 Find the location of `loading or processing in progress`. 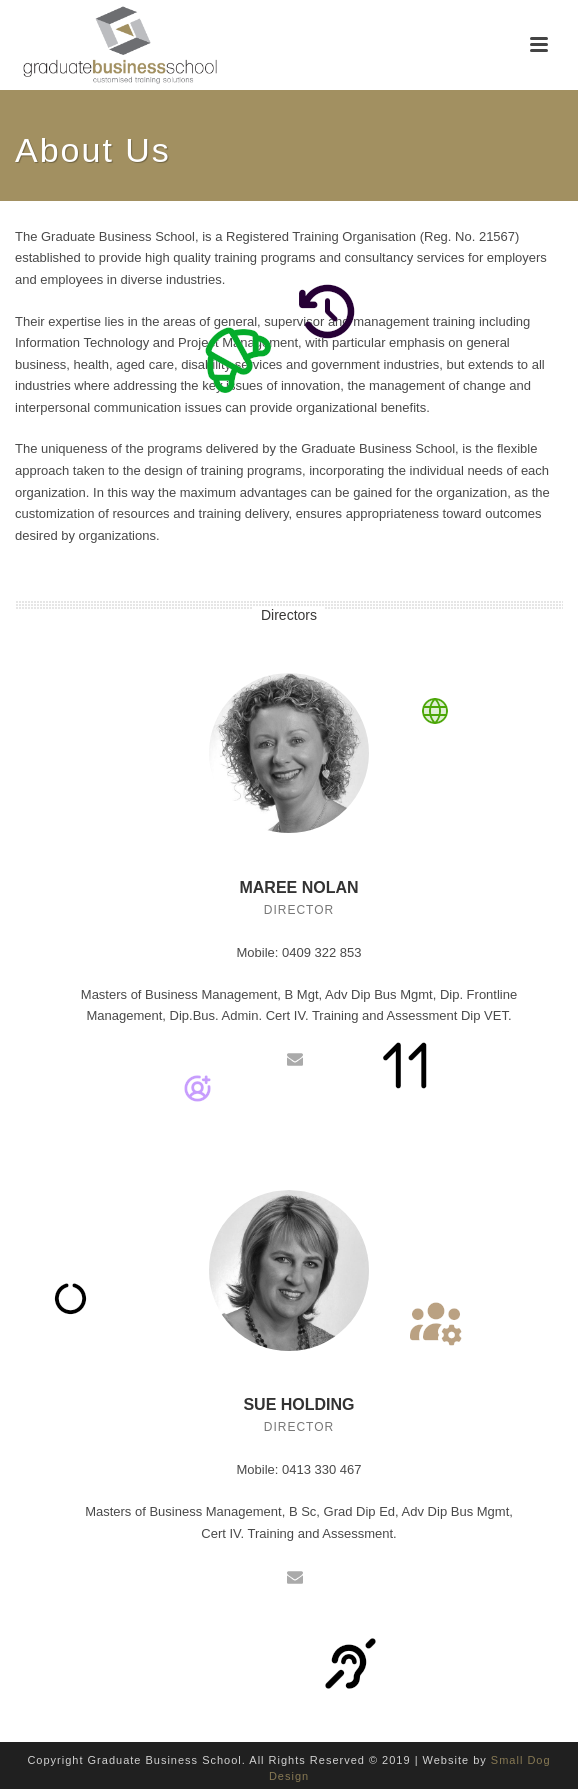

loading or processing in progress is located at coordinates (70, 1298).